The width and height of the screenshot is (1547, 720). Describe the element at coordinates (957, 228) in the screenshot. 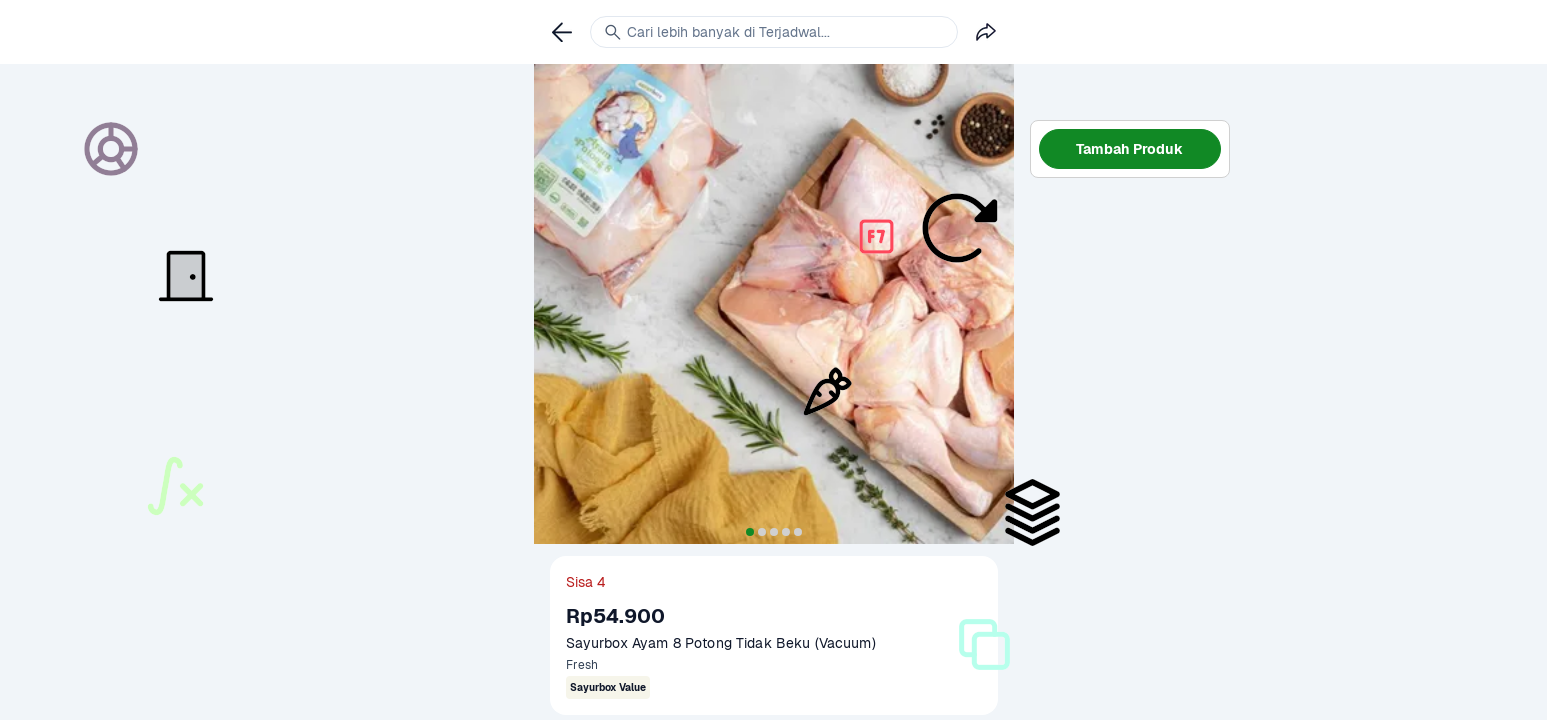

I see `refresh or reload the current page` at that location.